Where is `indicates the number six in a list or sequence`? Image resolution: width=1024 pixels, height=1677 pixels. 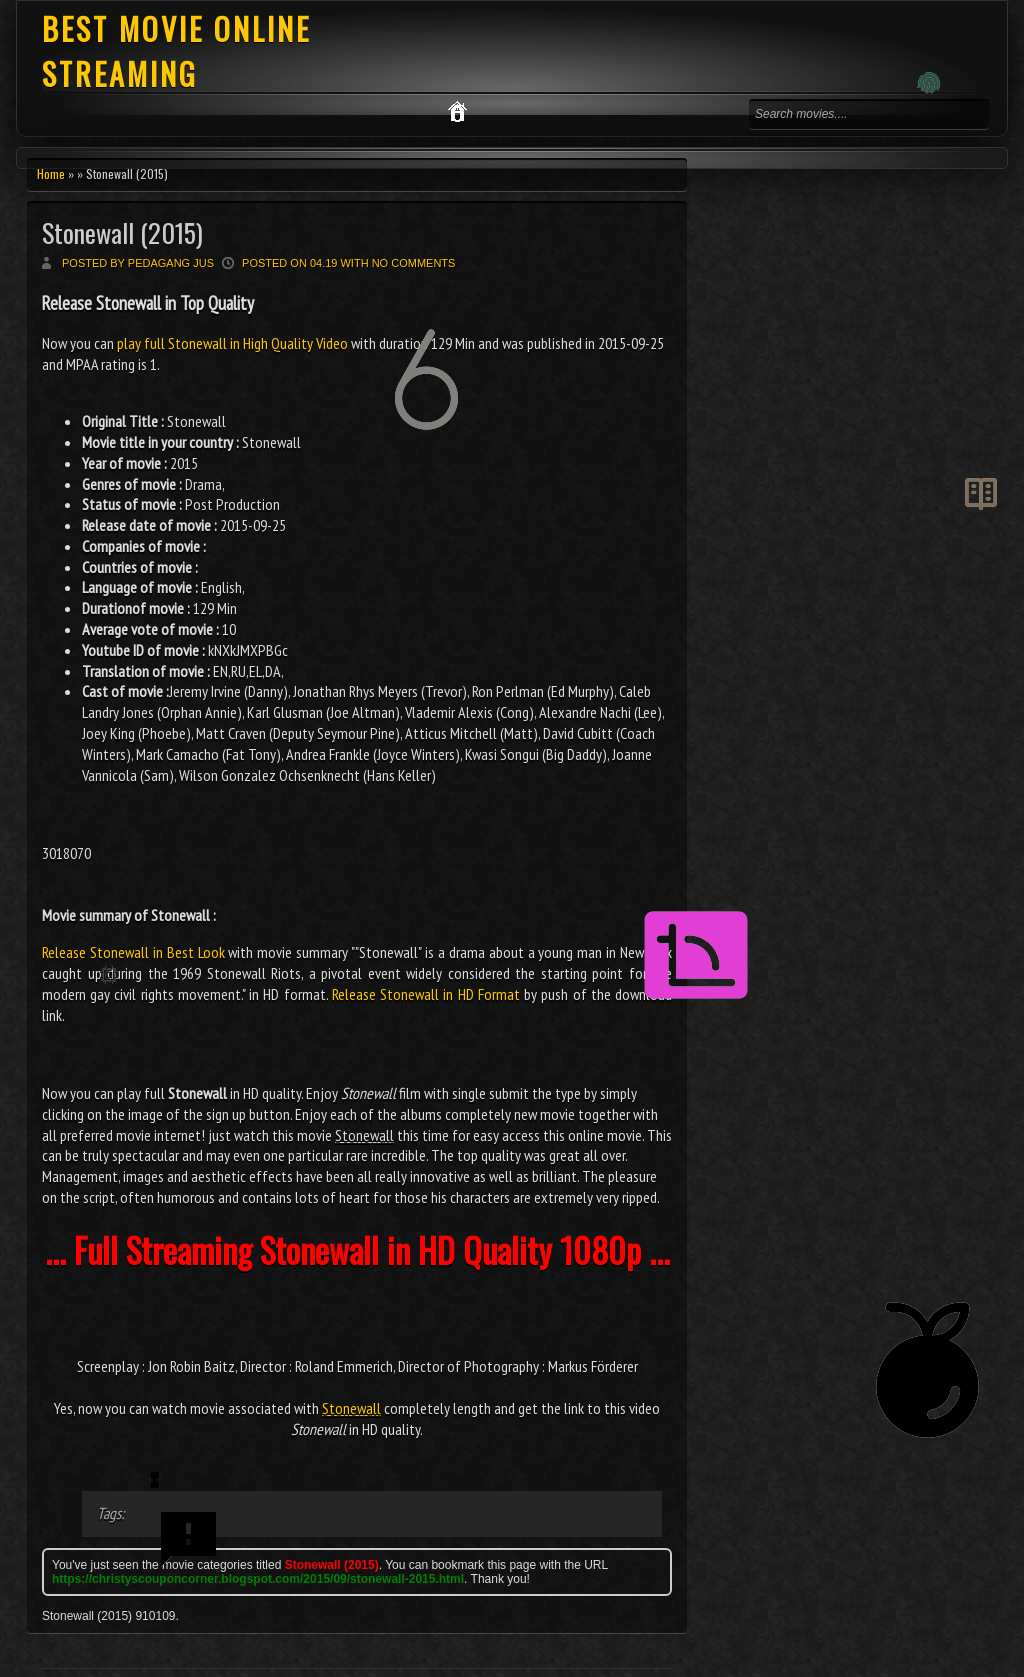
indicates the number six in a list or sequence is located at coordinates (426, 379).